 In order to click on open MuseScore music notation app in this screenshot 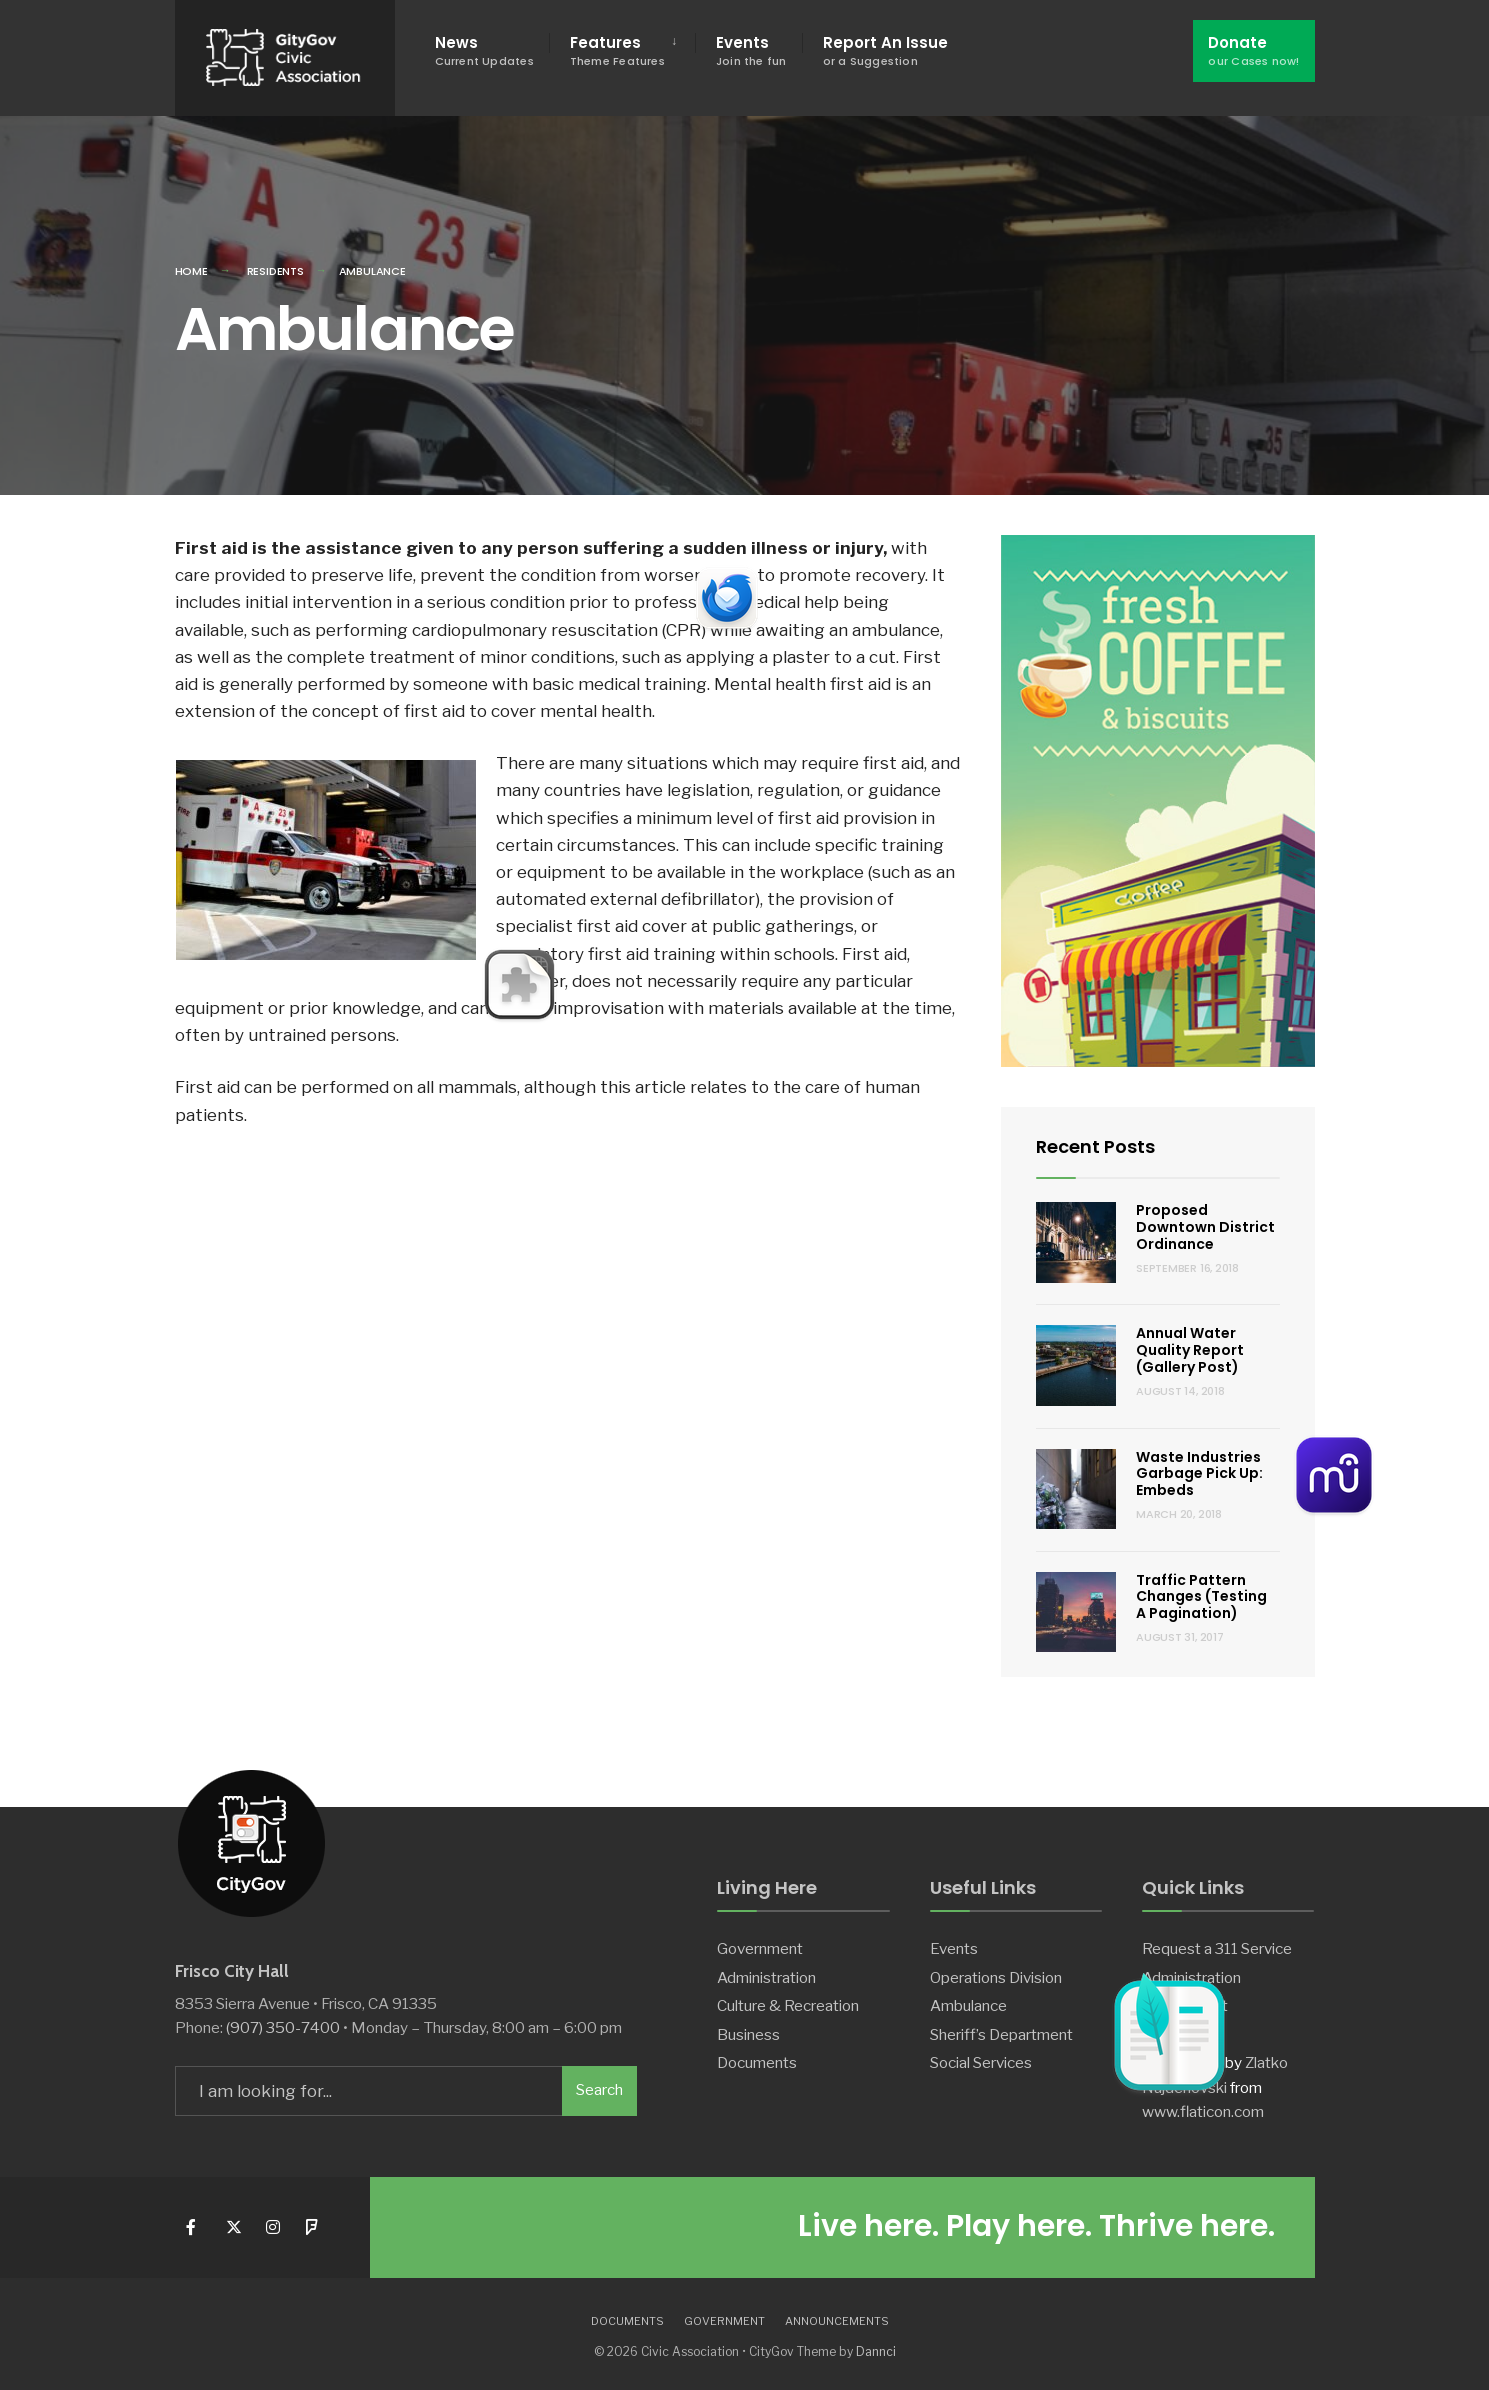, I will do `click(1334, 1475)`.